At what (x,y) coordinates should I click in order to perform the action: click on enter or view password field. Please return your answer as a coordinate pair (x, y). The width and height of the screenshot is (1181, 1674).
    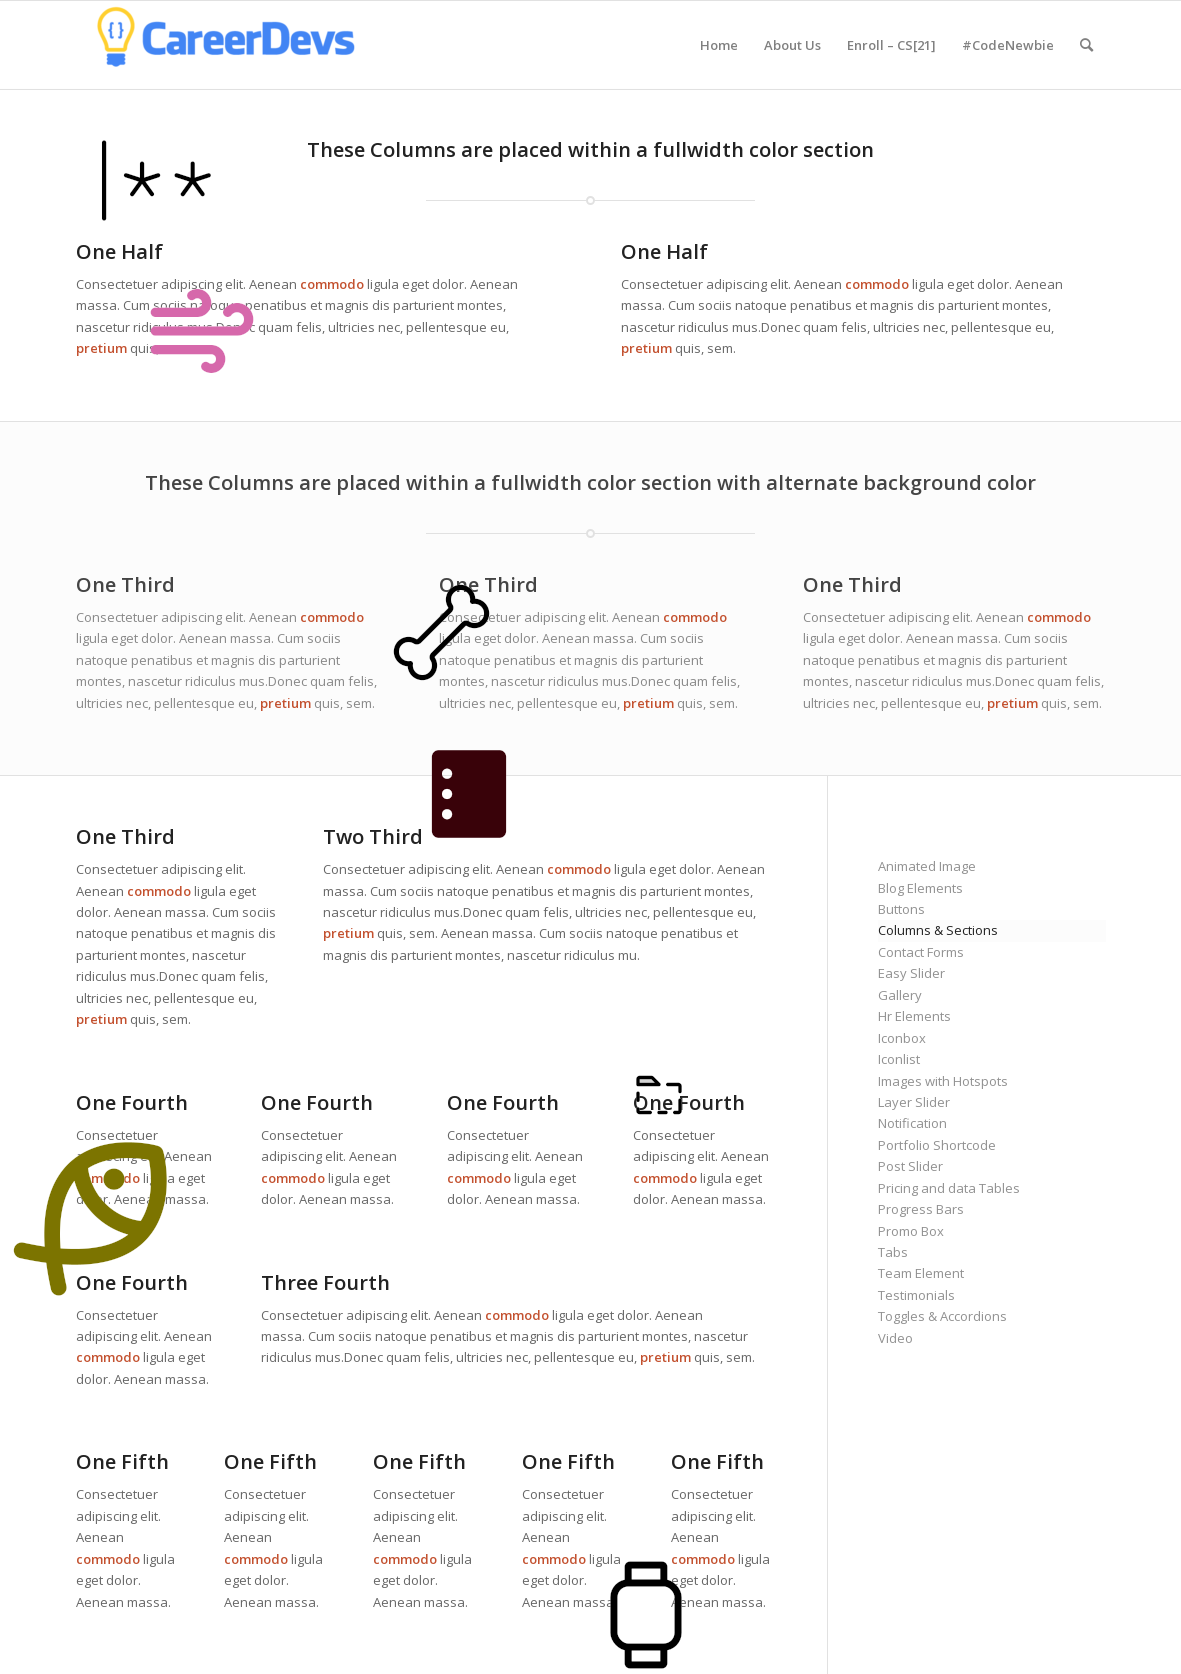
    Looking at the image, I should click on (150, 180).